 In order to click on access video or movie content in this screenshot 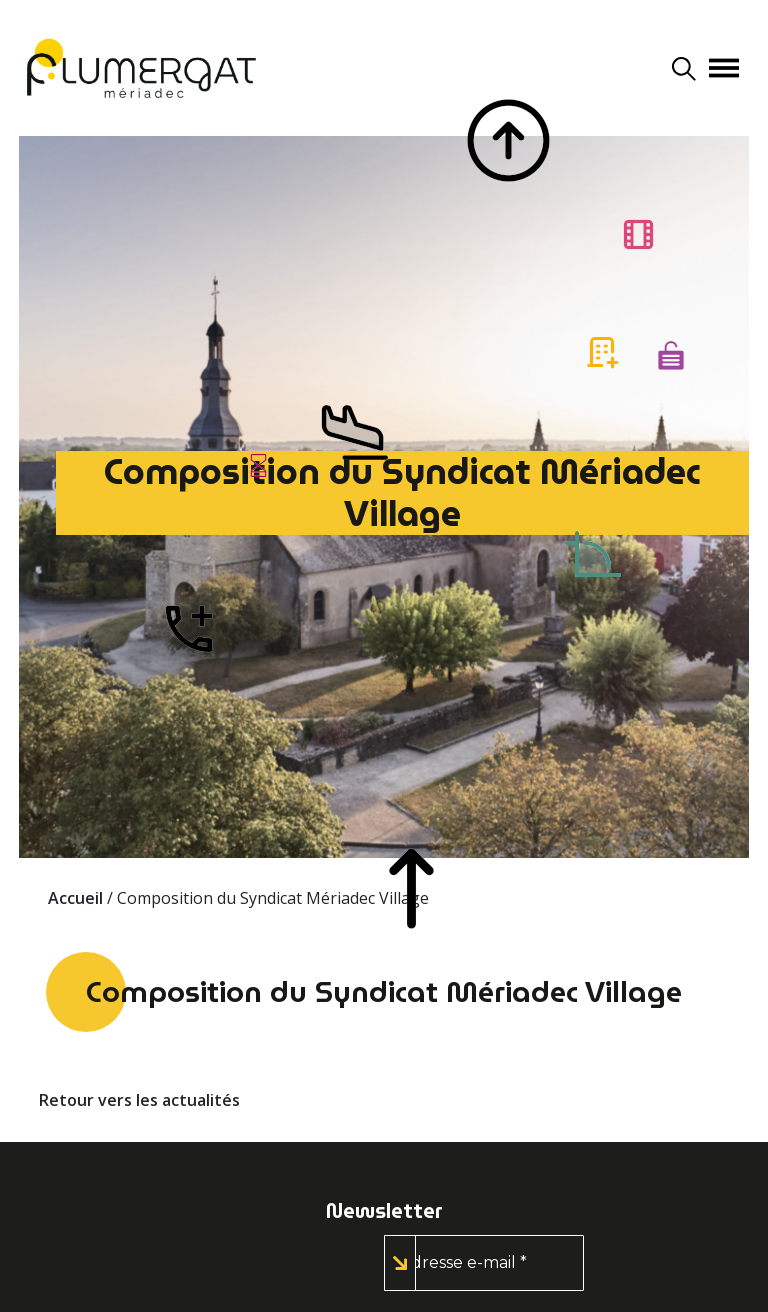, I will do `click(638, 234)`.